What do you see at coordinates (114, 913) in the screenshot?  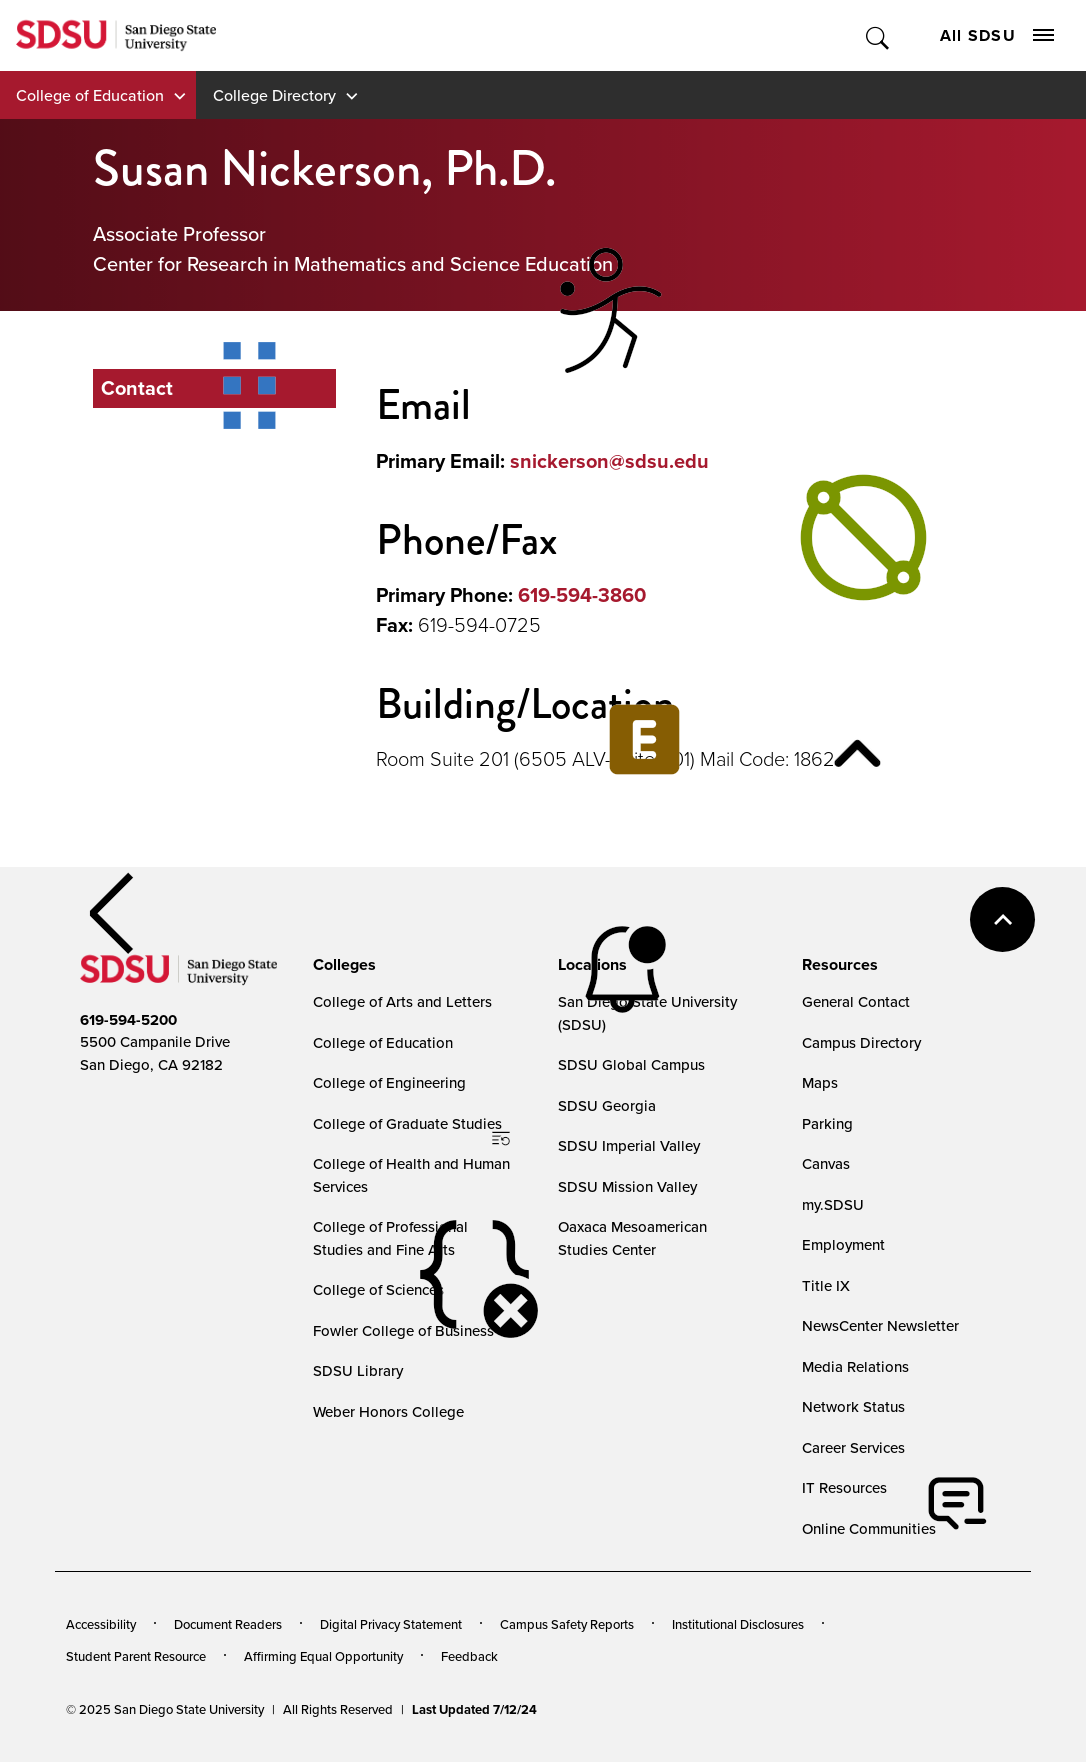 I see `navigate back to the previous screen` at bounding box center [114, 913].